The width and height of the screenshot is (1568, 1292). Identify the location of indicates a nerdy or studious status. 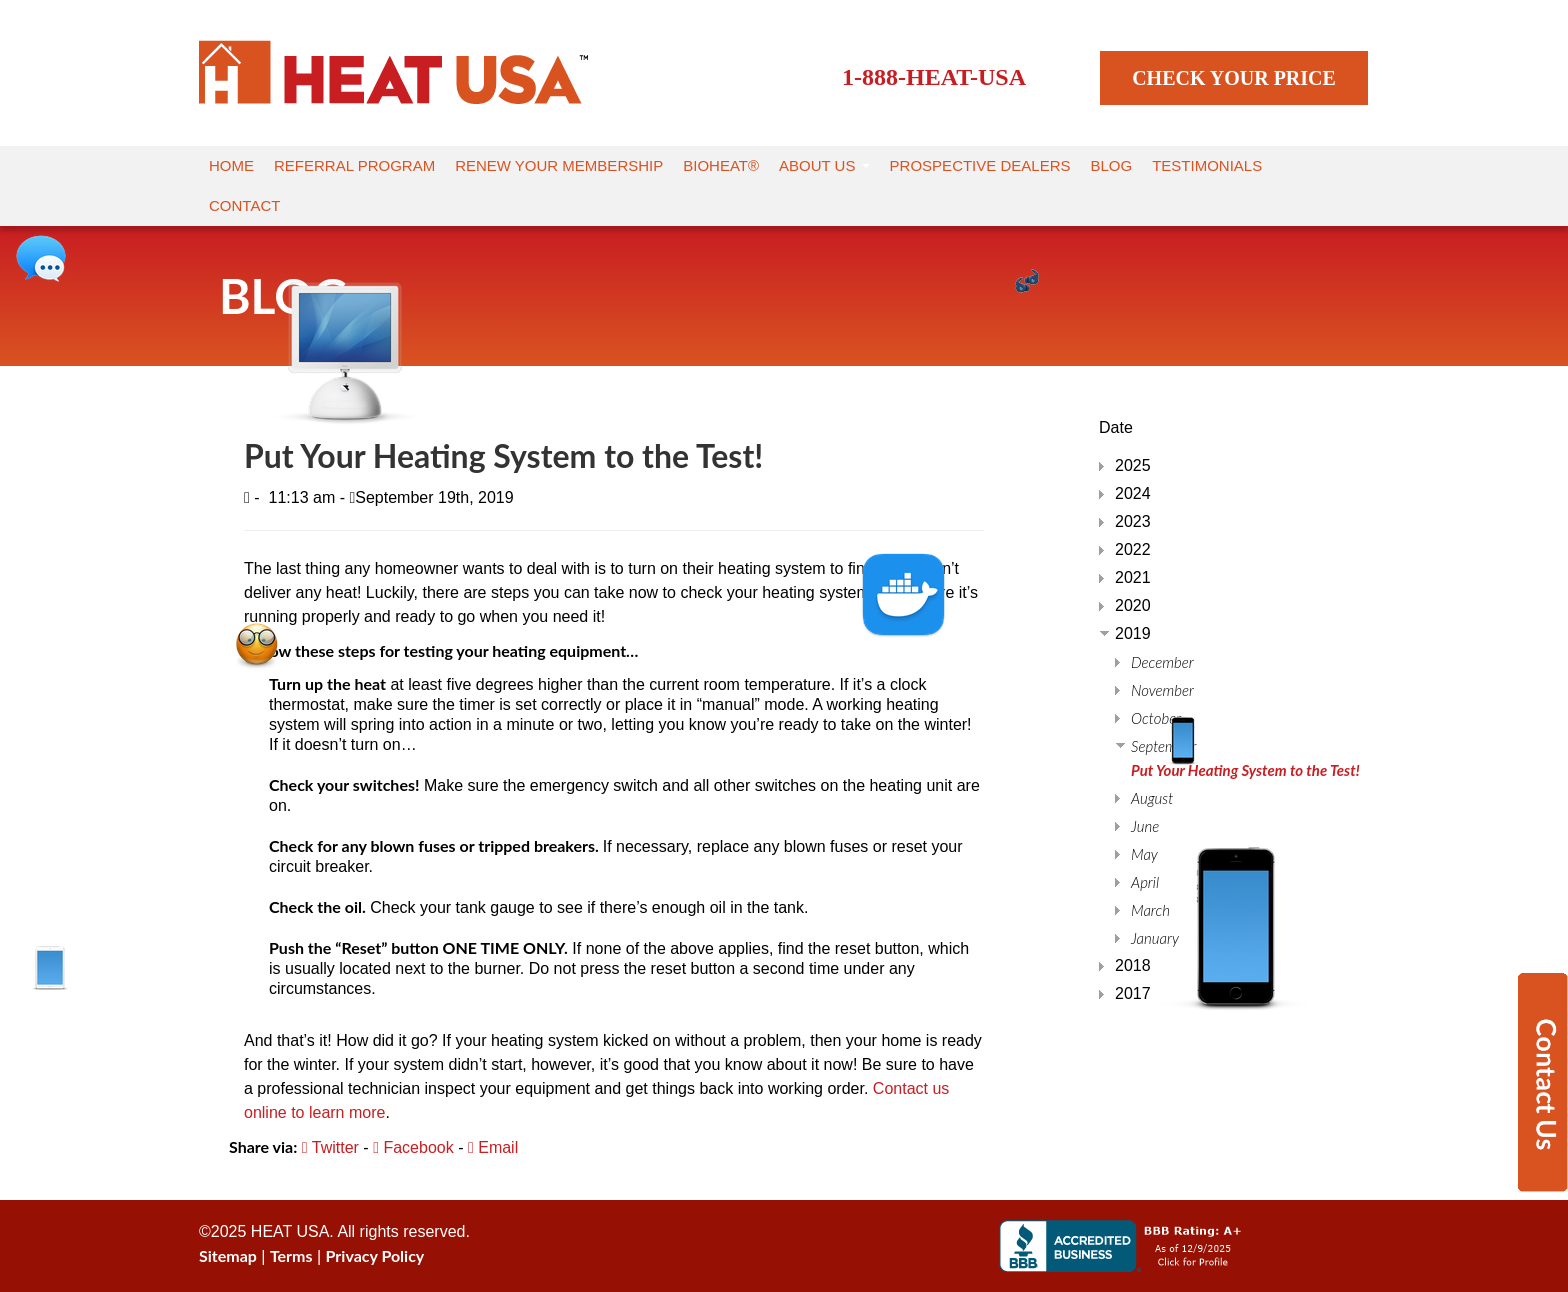
(257, 646).